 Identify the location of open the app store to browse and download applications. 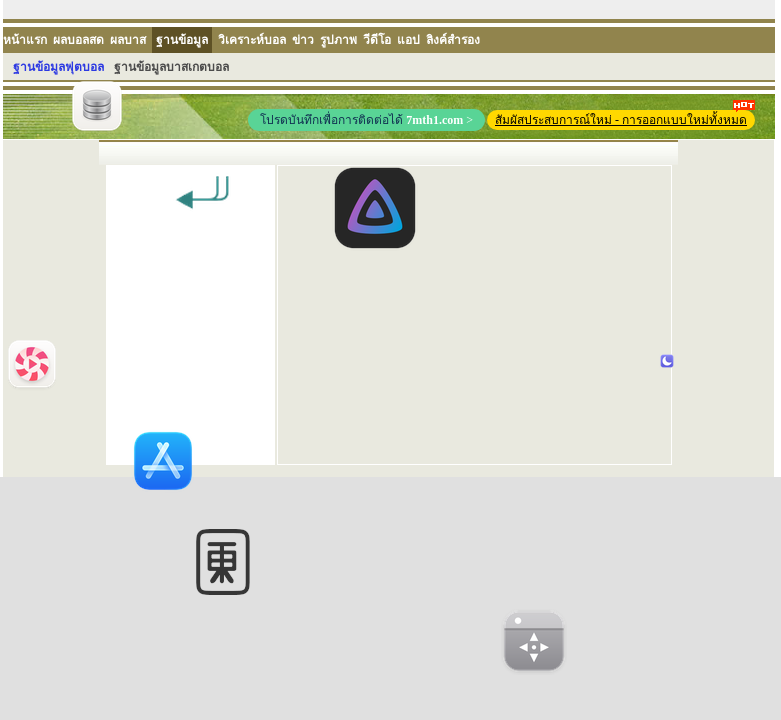
(163, 461).